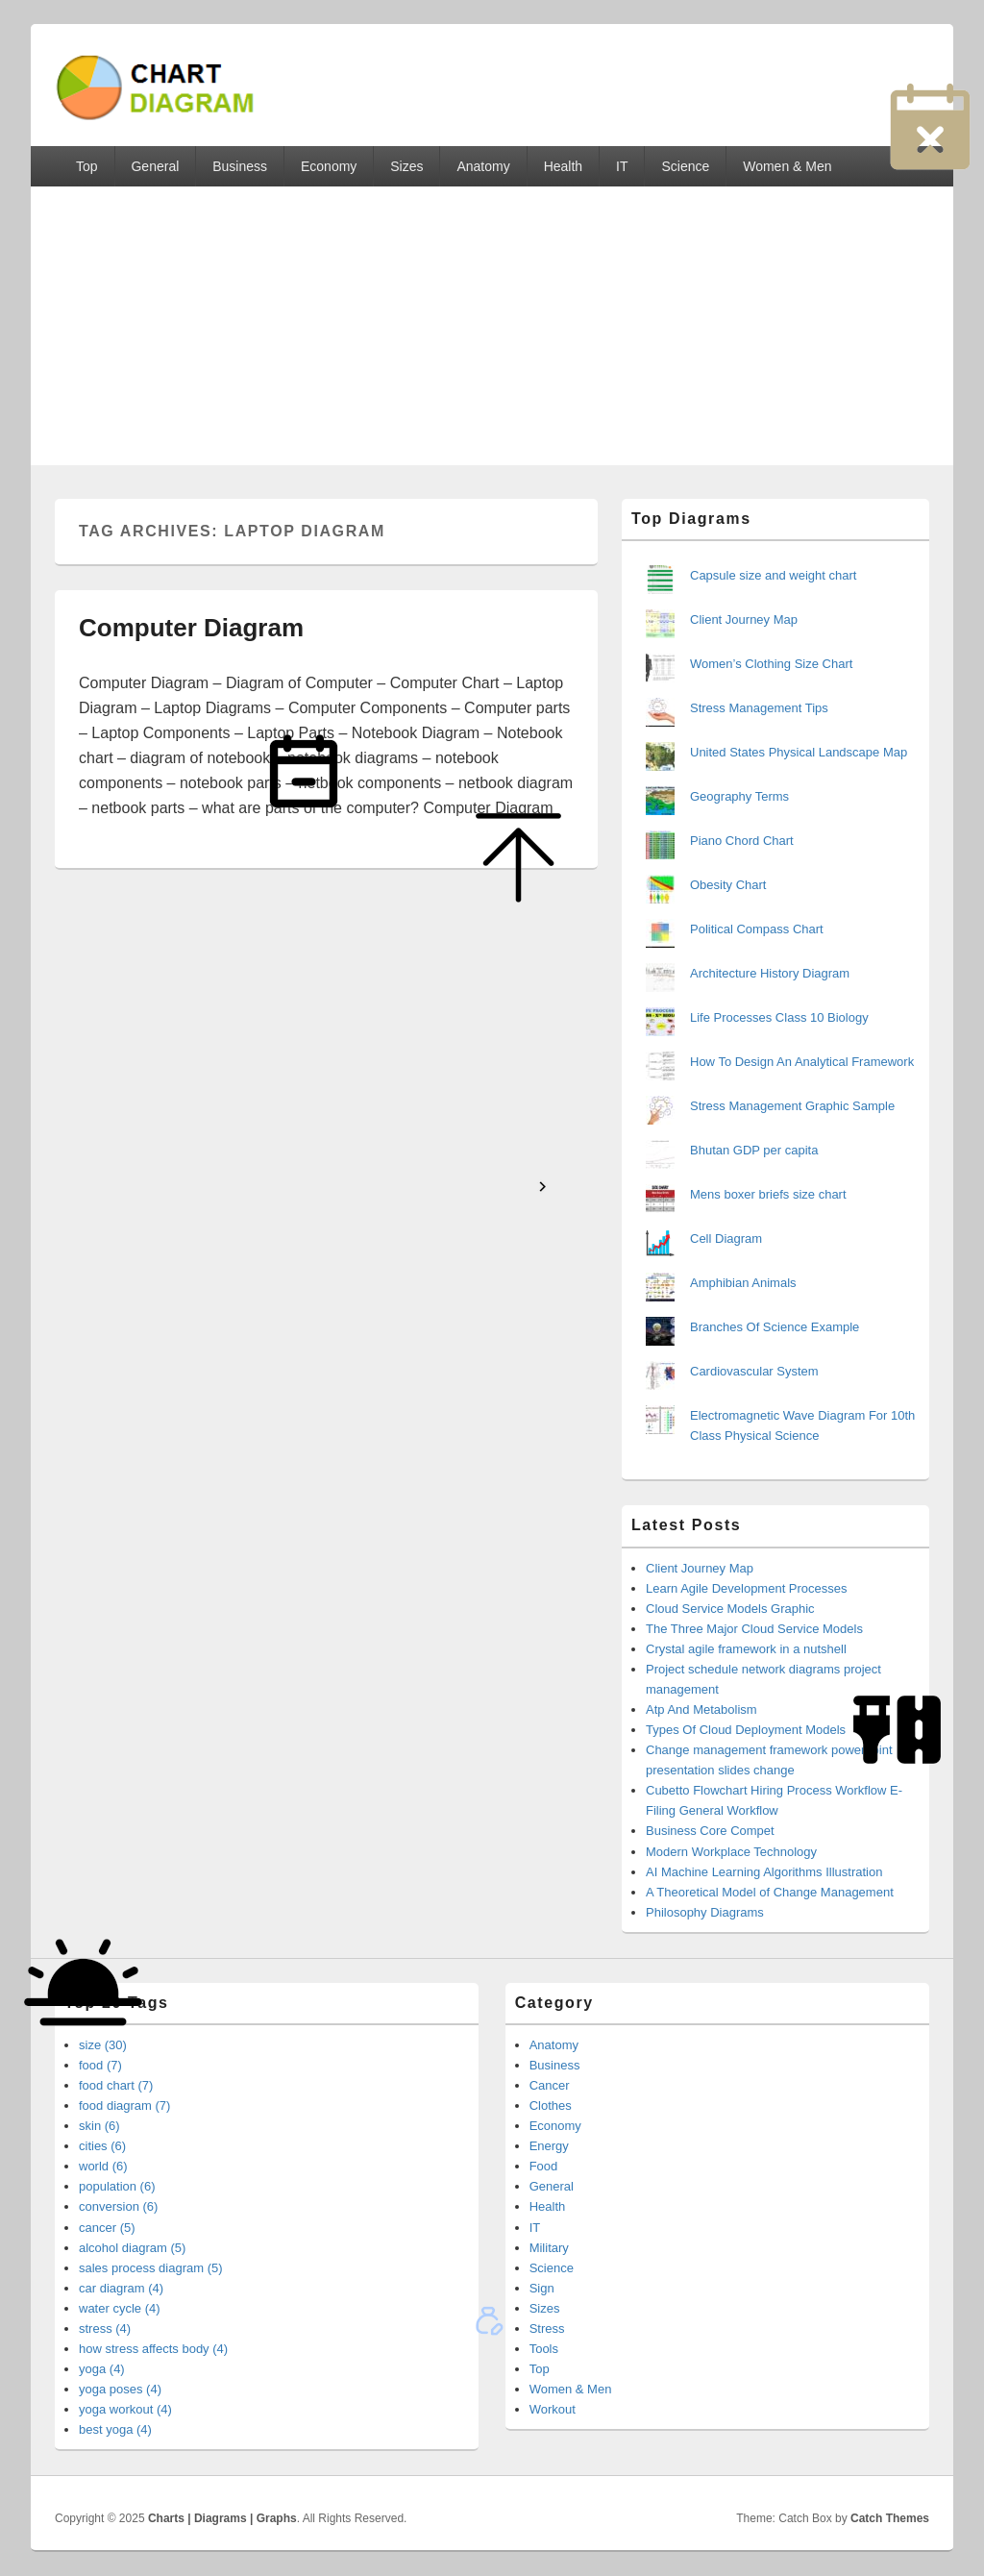 Image resolution: width=984 pixels, height=2576 pixels. I want to click on view bridge or overpass routes, so click(897, 1729).